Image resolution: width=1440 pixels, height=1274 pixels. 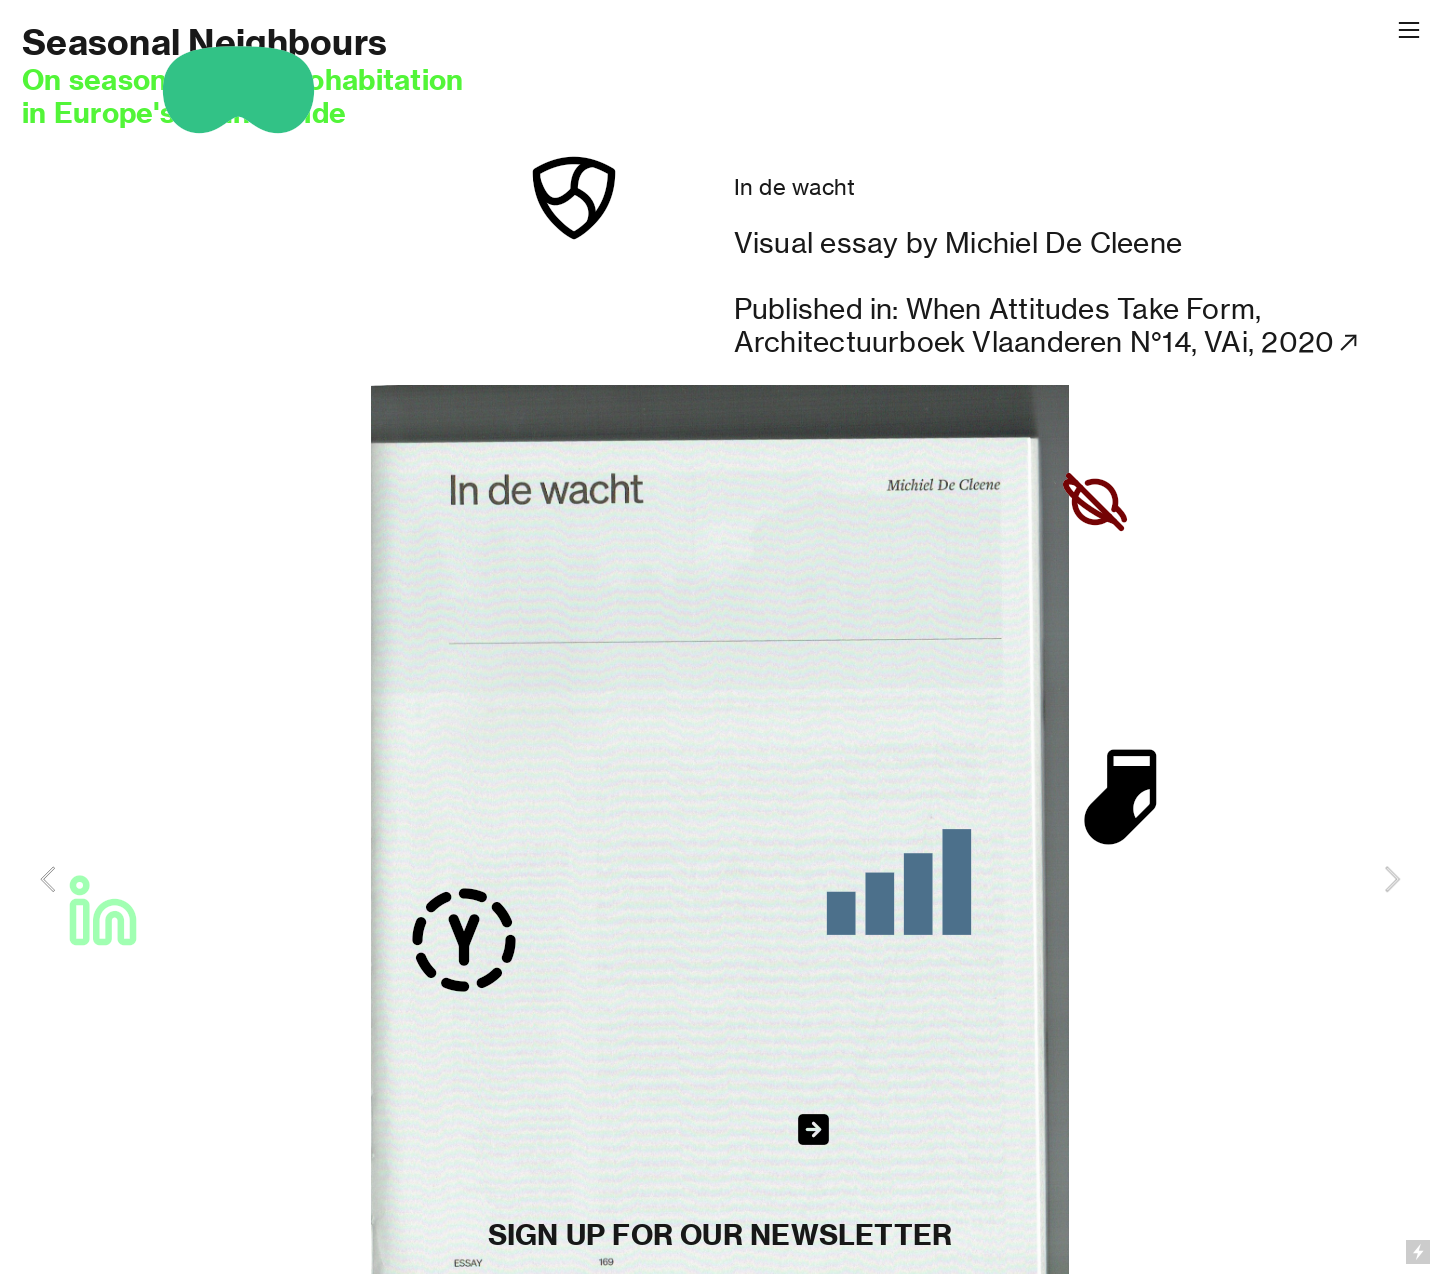 What do you see at coordinates (899, 882) in the screenshot?
I see `indicates cellular network signal strength` at bounding box center [899, 882].